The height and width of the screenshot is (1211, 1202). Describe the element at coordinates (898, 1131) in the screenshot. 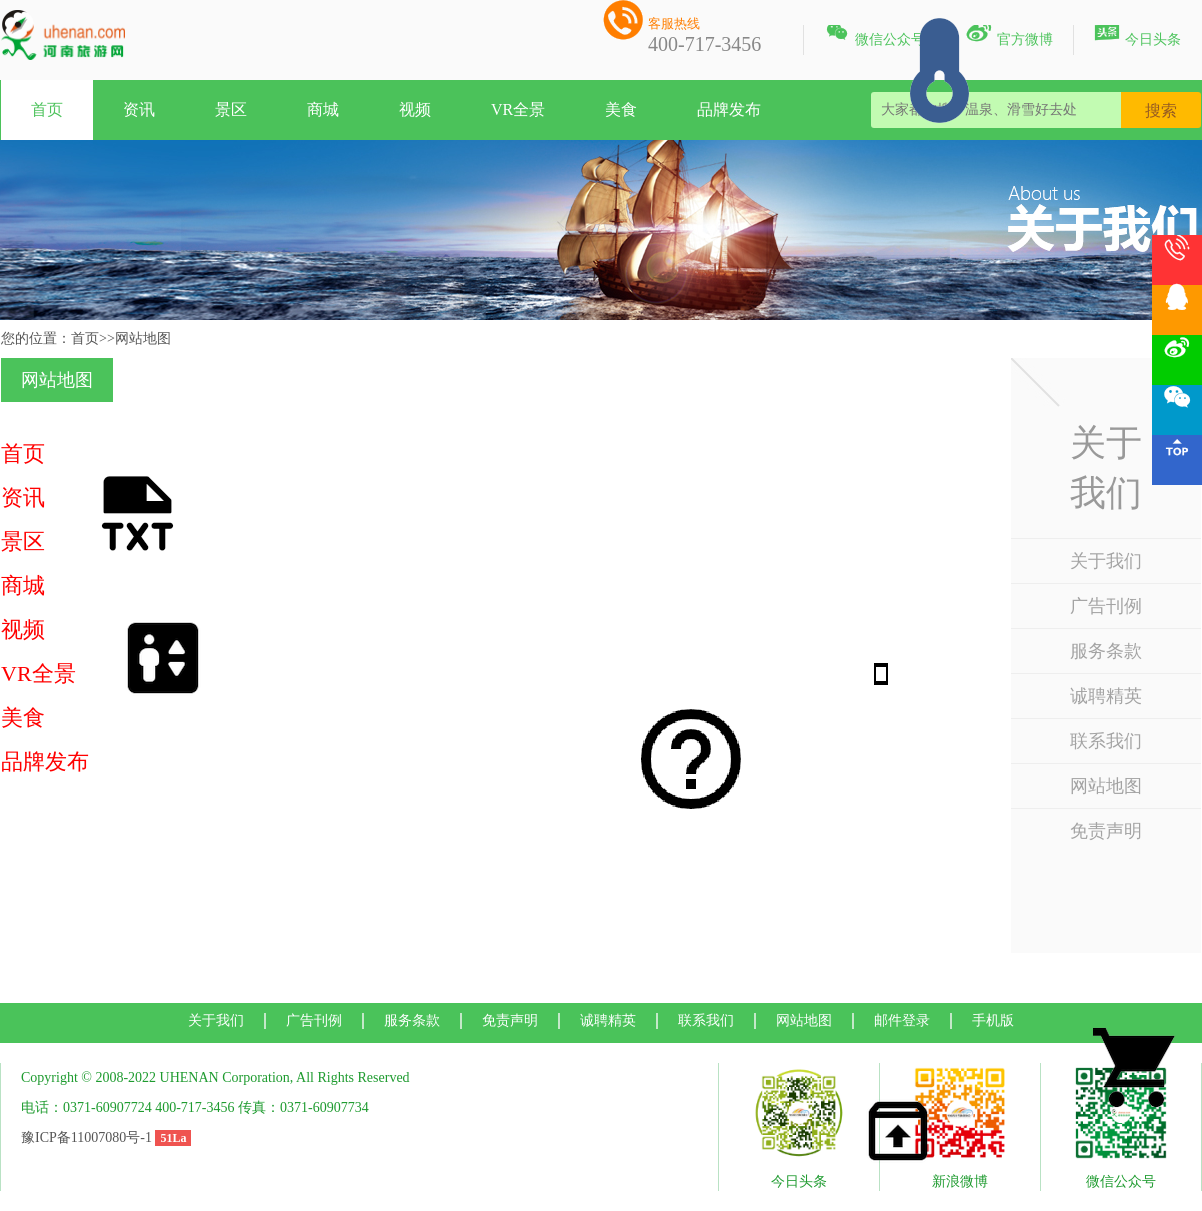

I see `unarchive or restore an item` at that location.